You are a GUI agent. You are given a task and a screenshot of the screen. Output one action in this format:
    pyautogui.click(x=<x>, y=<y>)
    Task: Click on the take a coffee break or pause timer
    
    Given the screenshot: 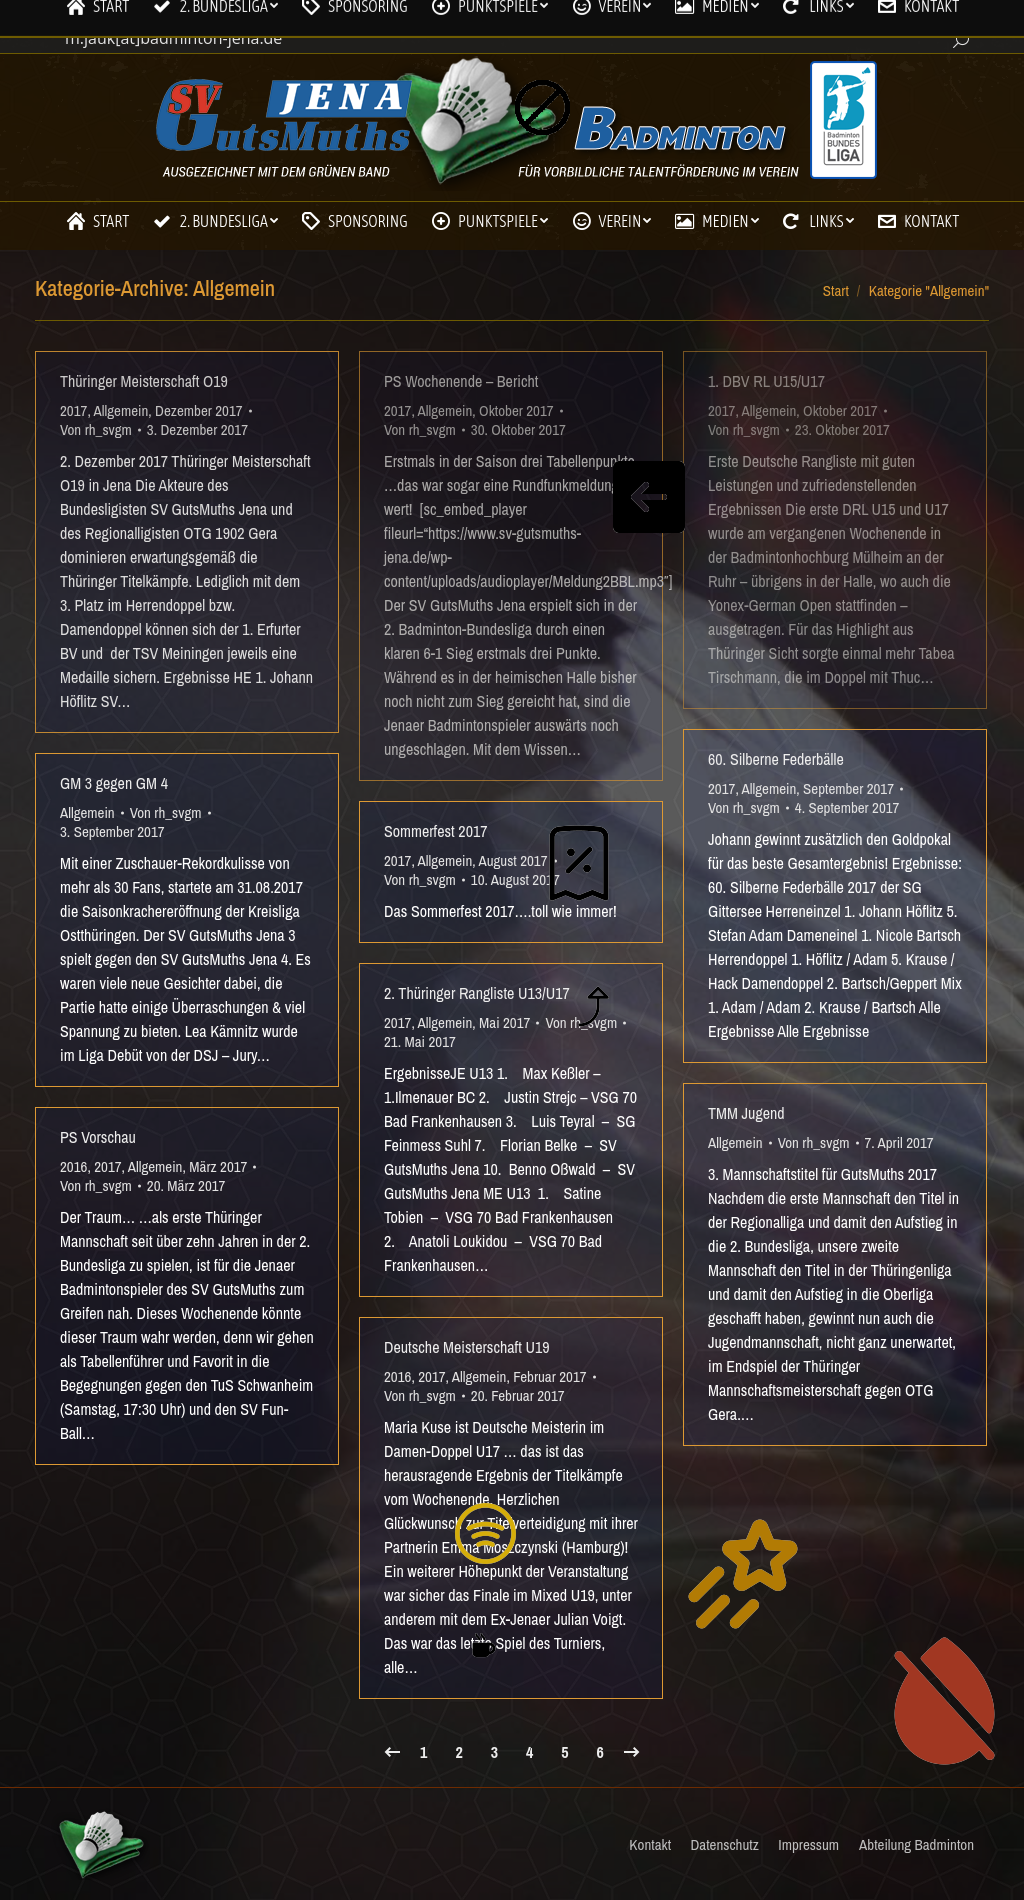 What is the action you would take?
    pyautogui.click(x=482, y=1645)
    